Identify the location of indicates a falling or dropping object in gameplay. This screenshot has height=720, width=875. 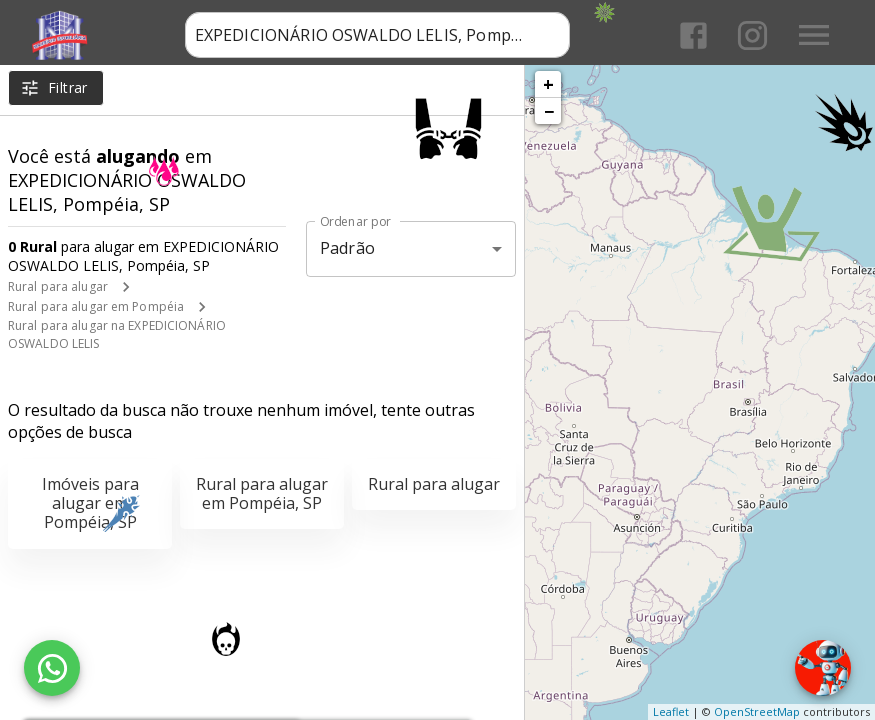
(843, 122).